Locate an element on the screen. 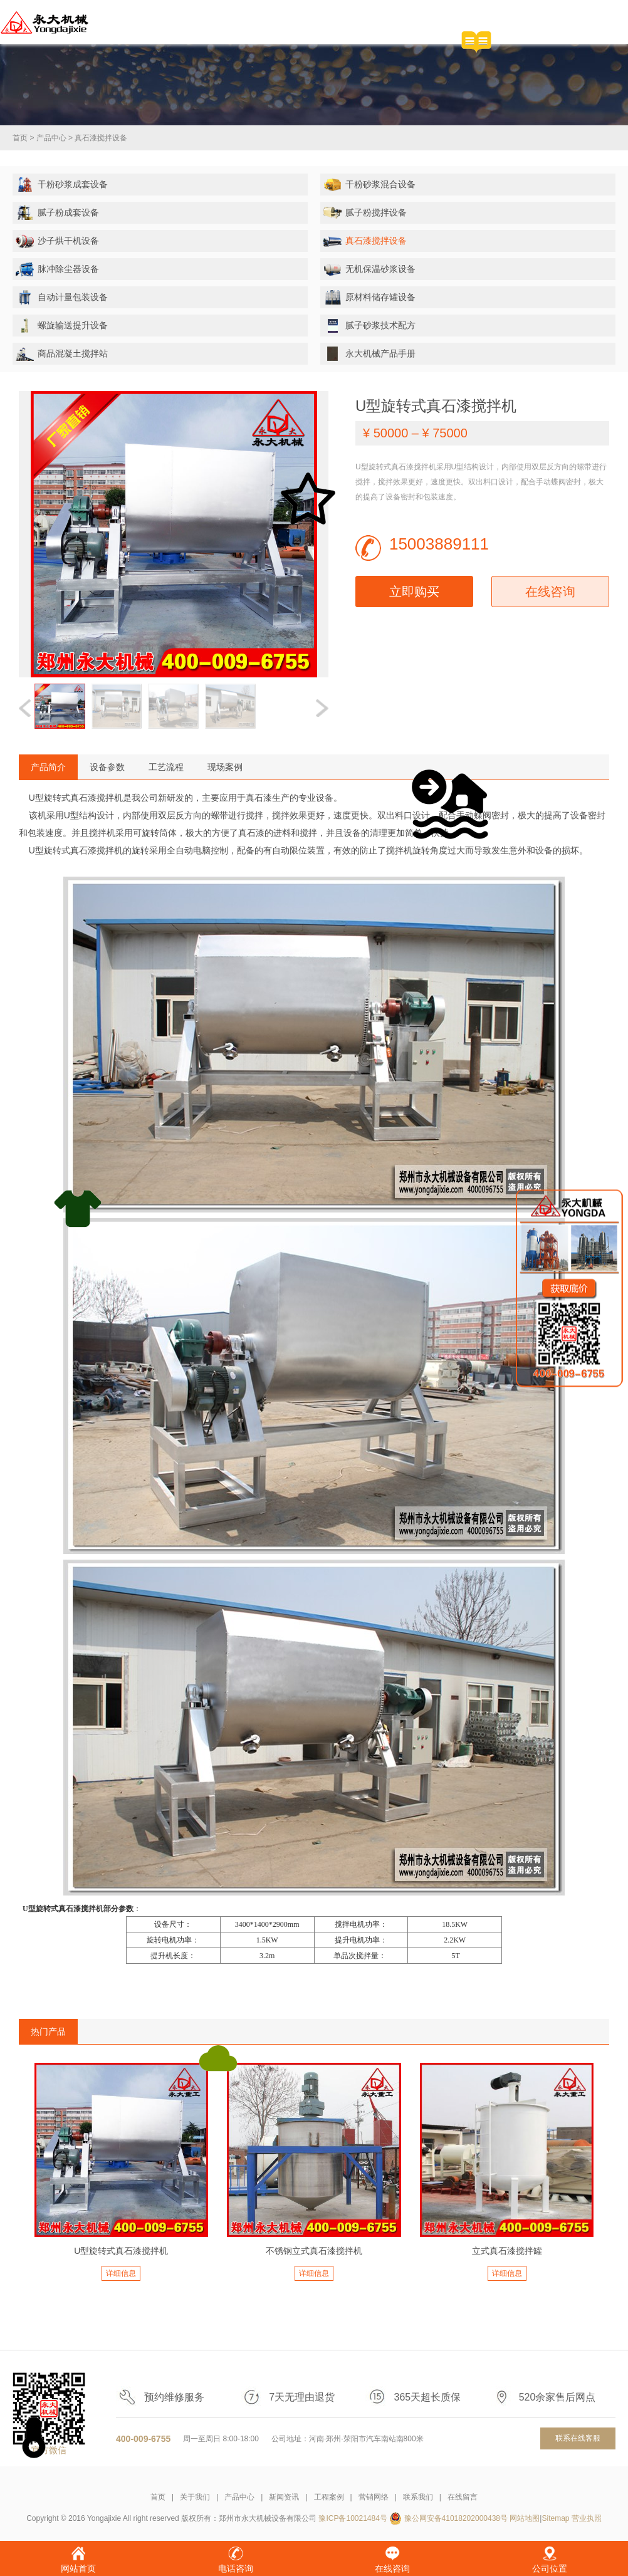 Image resolution: width=628 pixels, height=2576 pixels. indicates lowest temperature or cold setting is located at coordinates (34, 2438).